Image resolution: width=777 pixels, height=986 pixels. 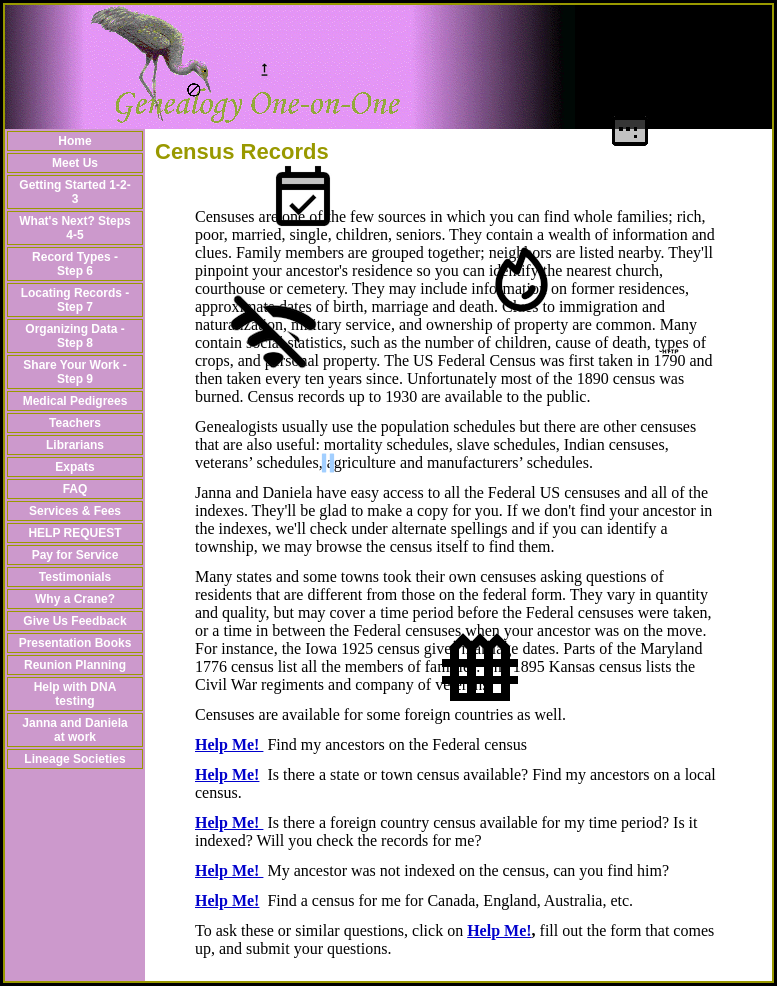 What do you see at coordinates (670, 351) in the screenshot?
I see `indicates a web link or URL` at bounding box center [670, 351].